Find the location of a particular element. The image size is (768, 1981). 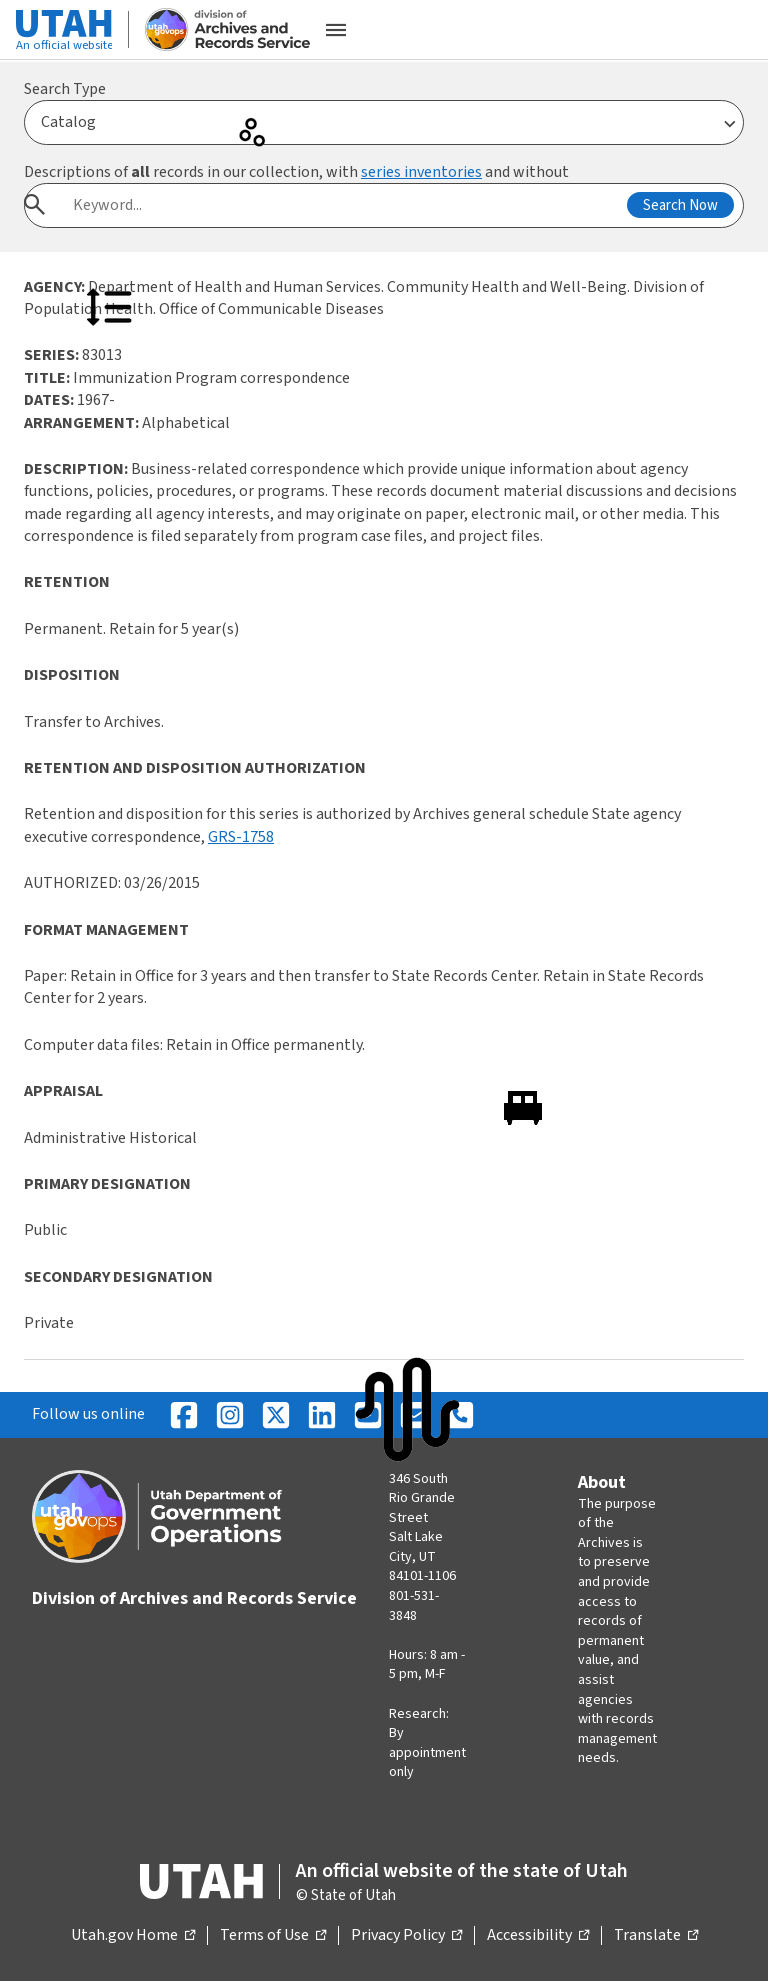

select single bed accommodation is located at coordinates (523, 1108).